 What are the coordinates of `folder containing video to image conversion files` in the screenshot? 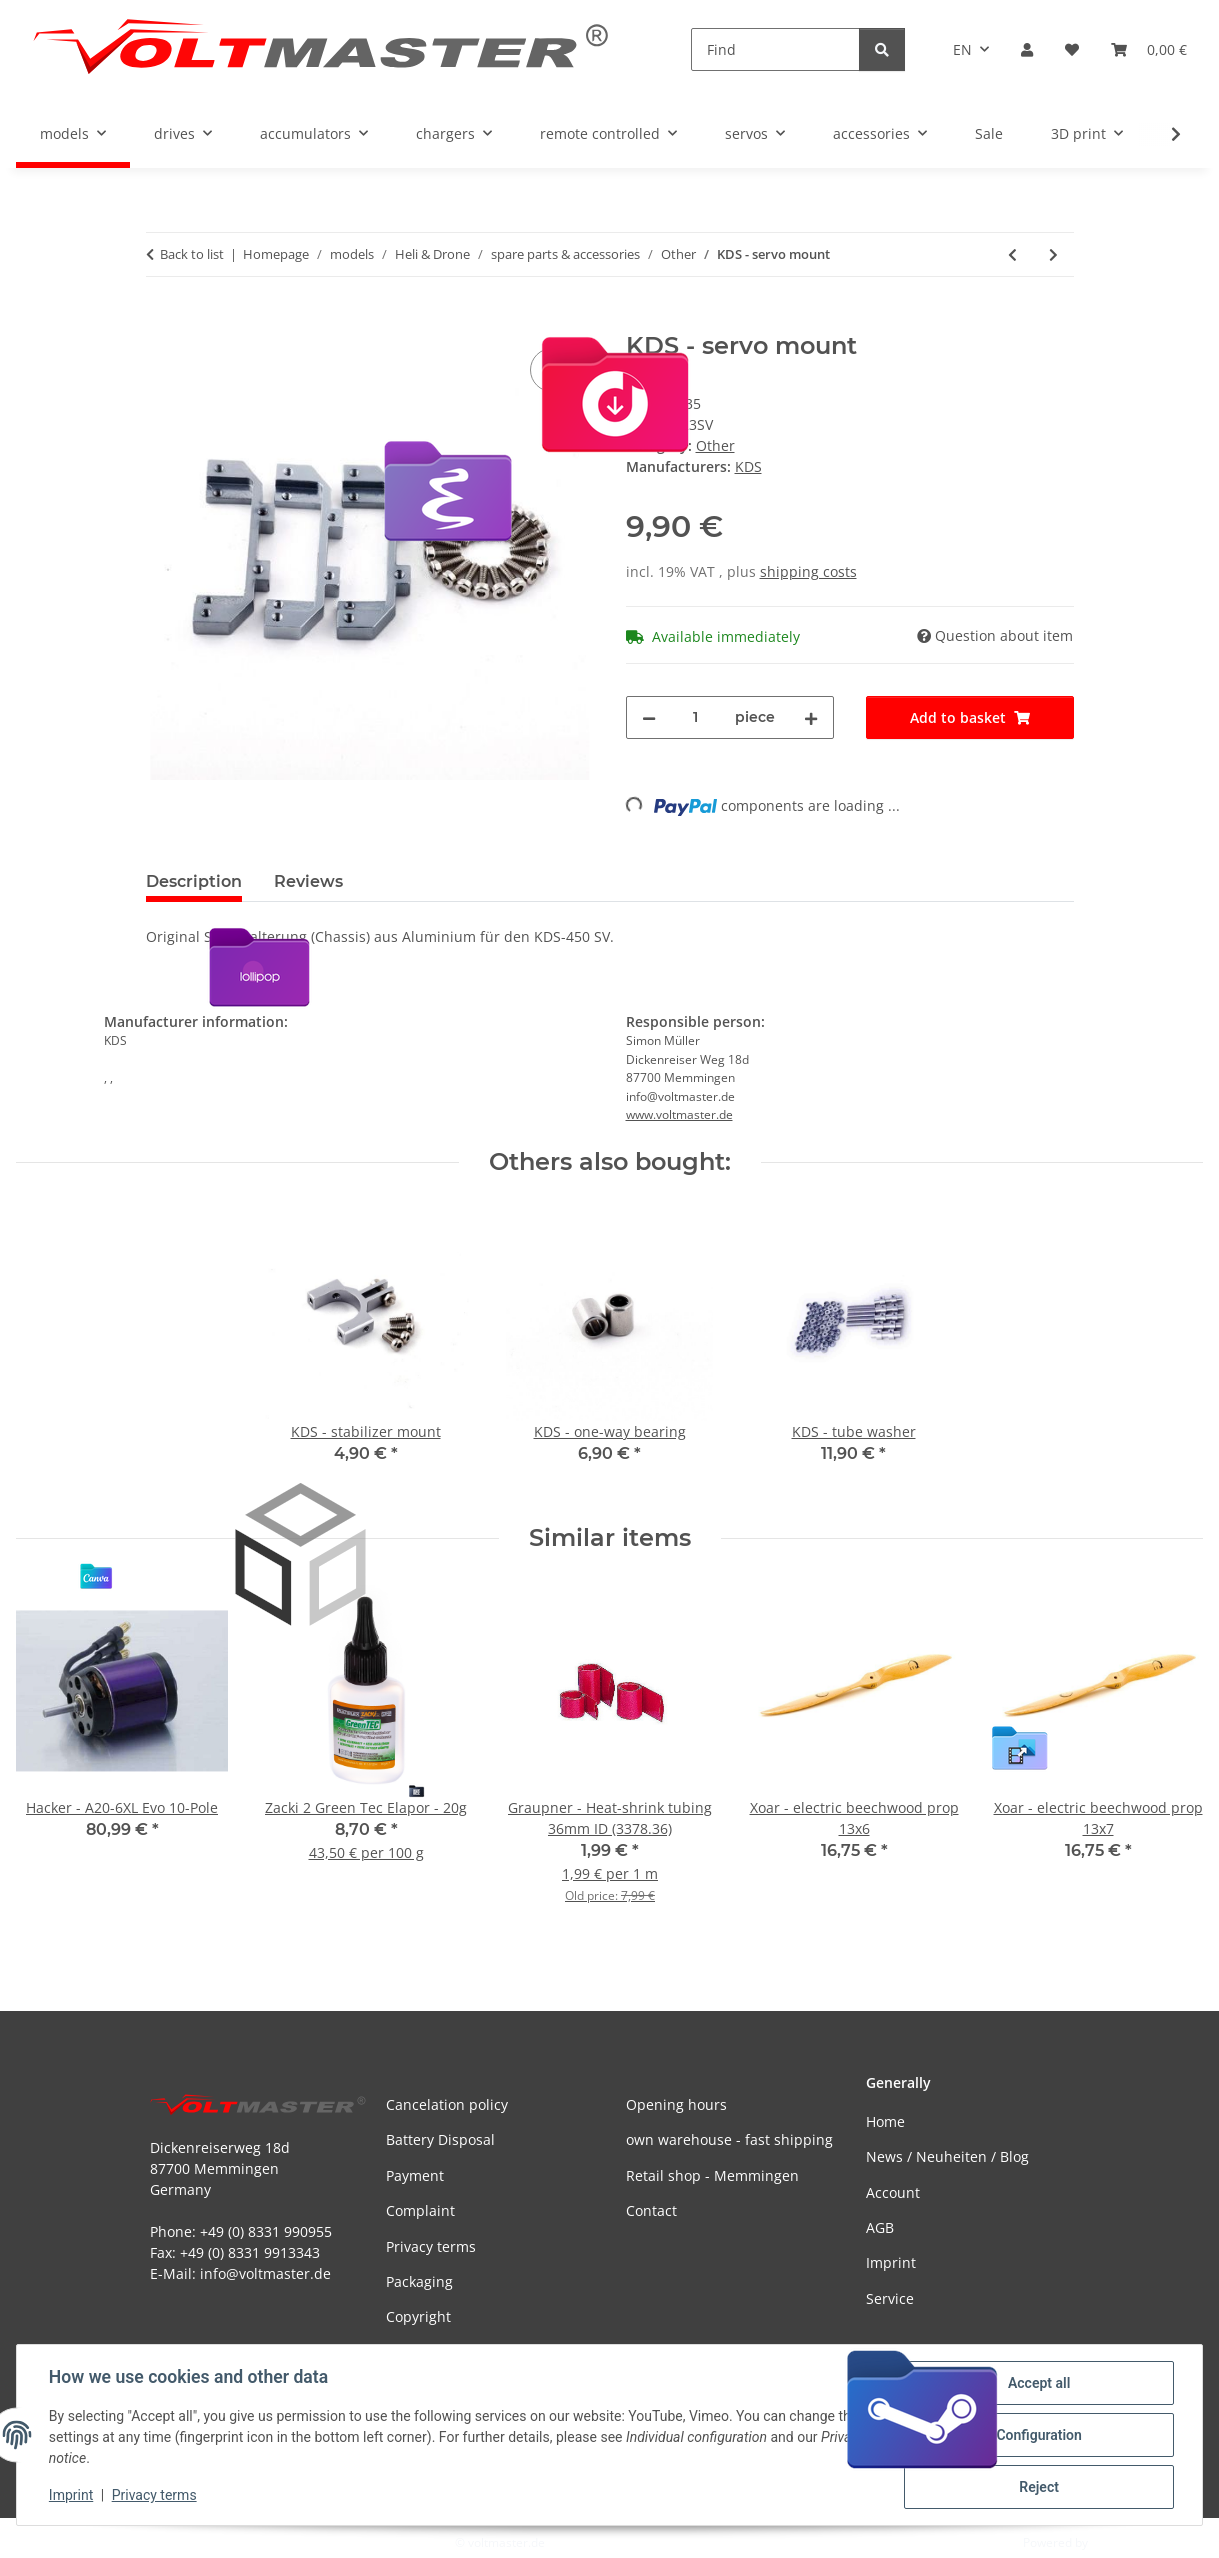 It's located at (1019, 1749).